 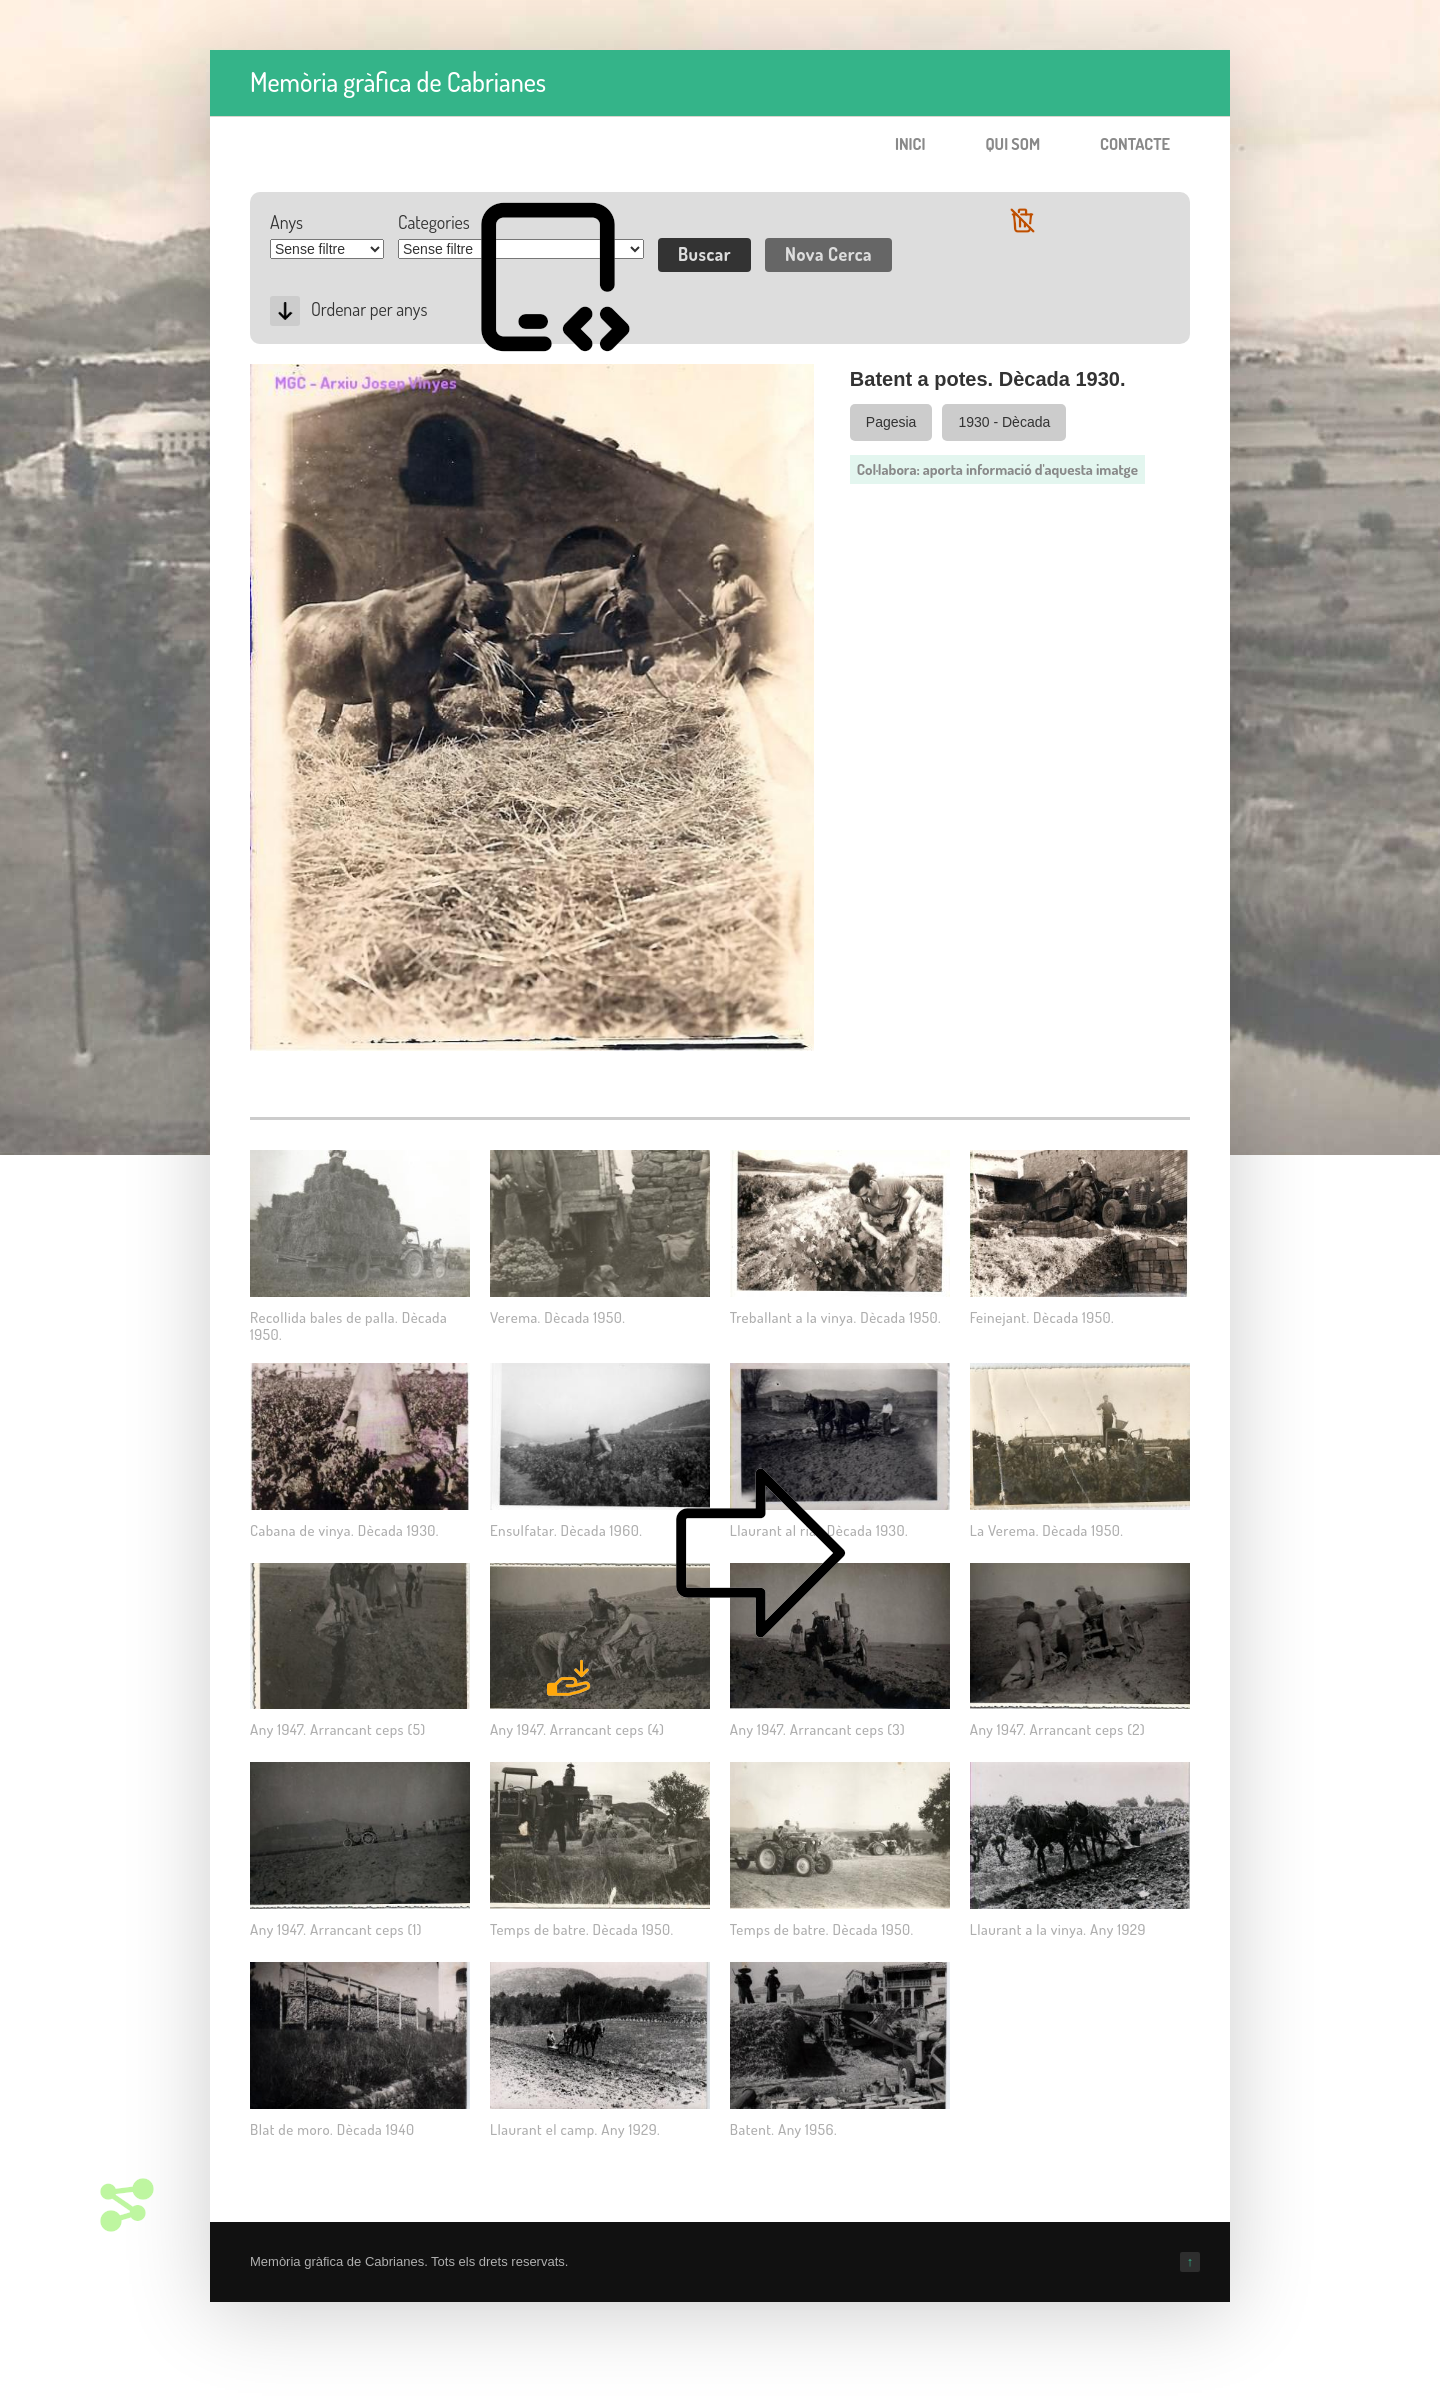 What do you see at coordinates (548, 277) in the screenshot?
I see `access code editor on tablet device` at bounding box center [548, 277].